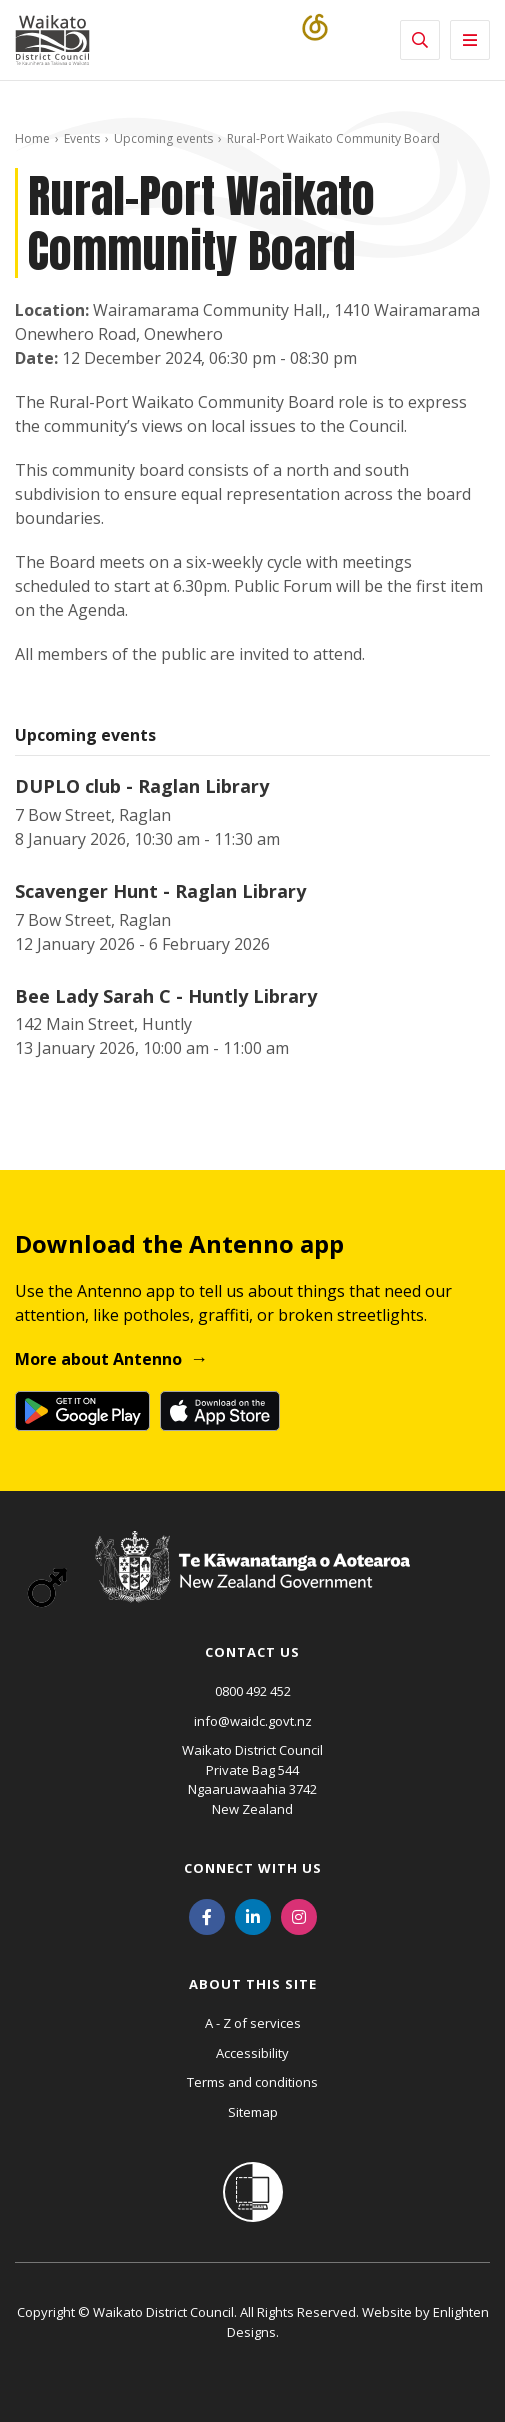 The image size is (505, 2422). Describe the element at coordinates (48, 1586) in the screenshot. I see `indicates androgynous or non-binary gender identity` at that location.